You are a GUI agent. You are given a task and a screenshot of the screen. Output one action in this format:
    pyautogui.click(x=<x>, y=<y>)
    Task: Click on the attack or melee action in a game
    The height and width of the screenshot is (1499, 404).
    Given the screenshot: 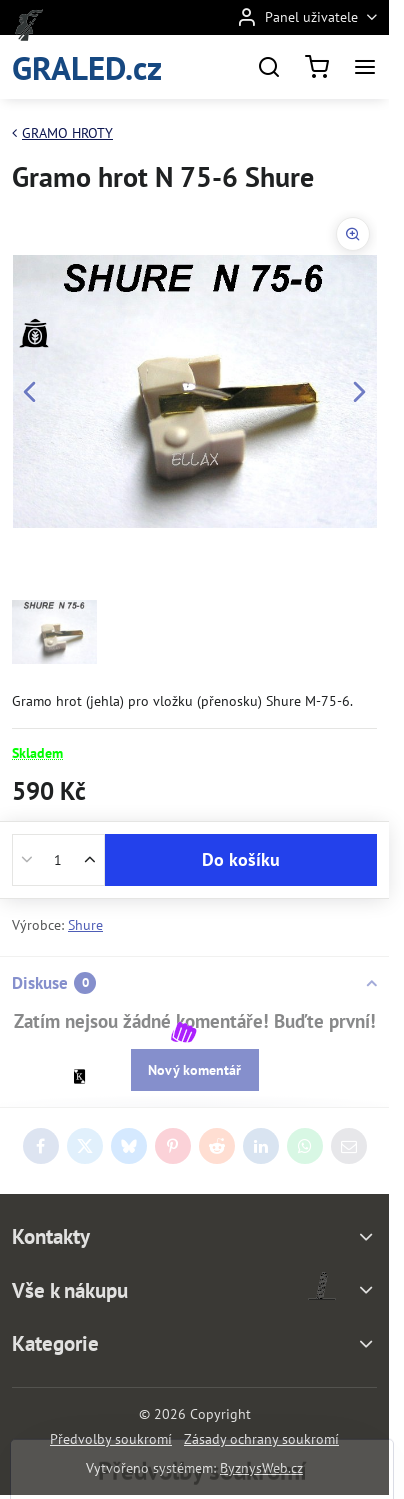 What is the action you would take?
    pyautogui.click(x=183, y=1033)
    